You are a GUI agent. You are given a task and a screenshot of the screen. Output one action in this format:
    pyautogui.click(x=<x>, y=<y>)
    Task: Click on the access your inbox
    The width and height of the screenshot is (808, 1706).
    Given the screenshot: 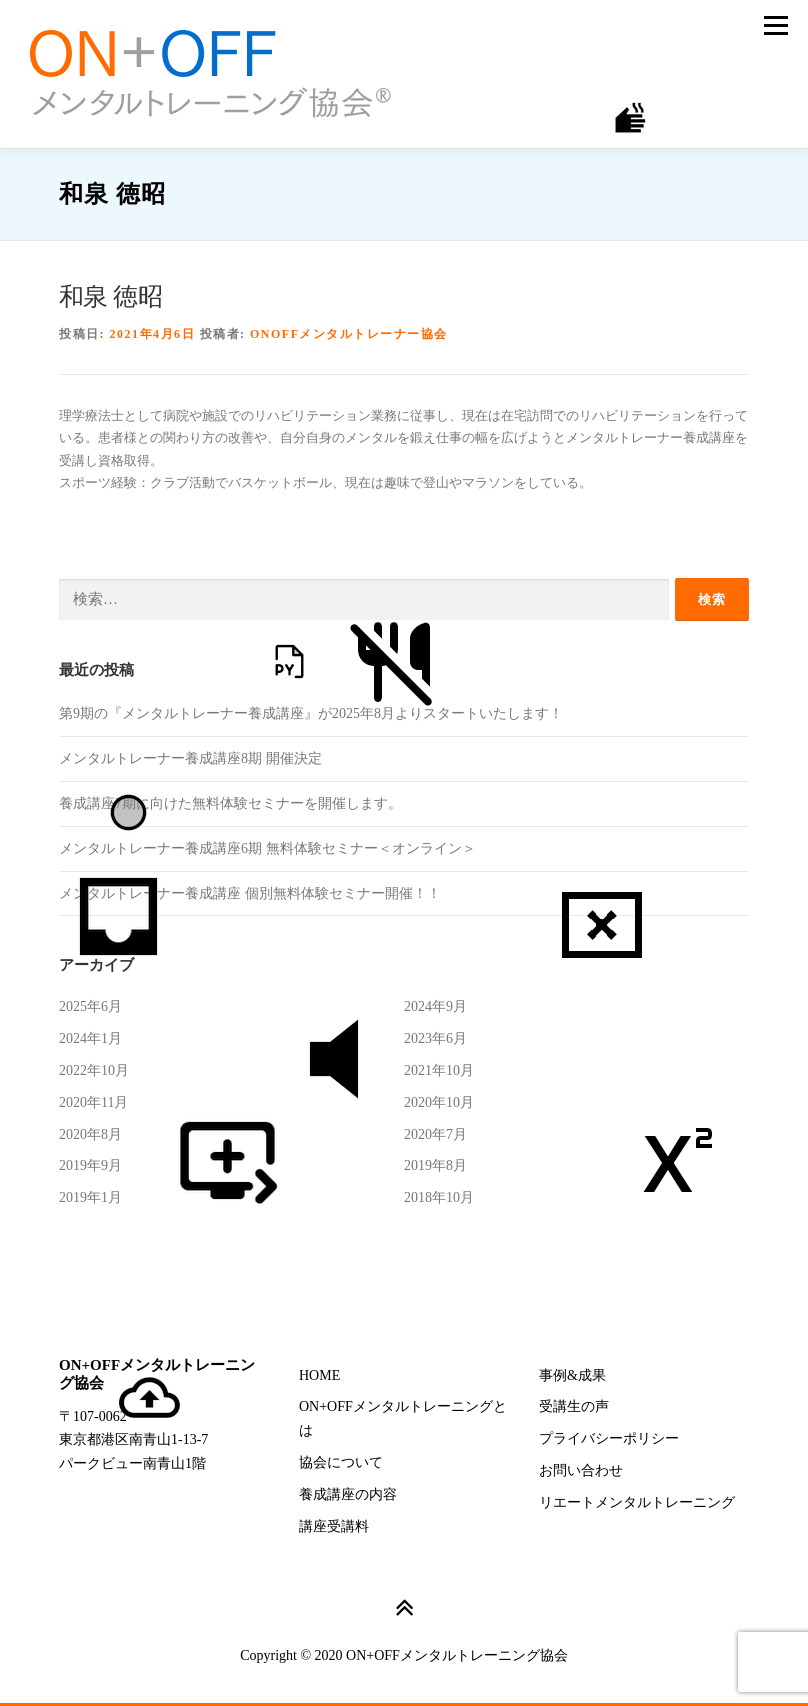 What is the action you would take?
    pyautogui.click(x=118, y=916)
    